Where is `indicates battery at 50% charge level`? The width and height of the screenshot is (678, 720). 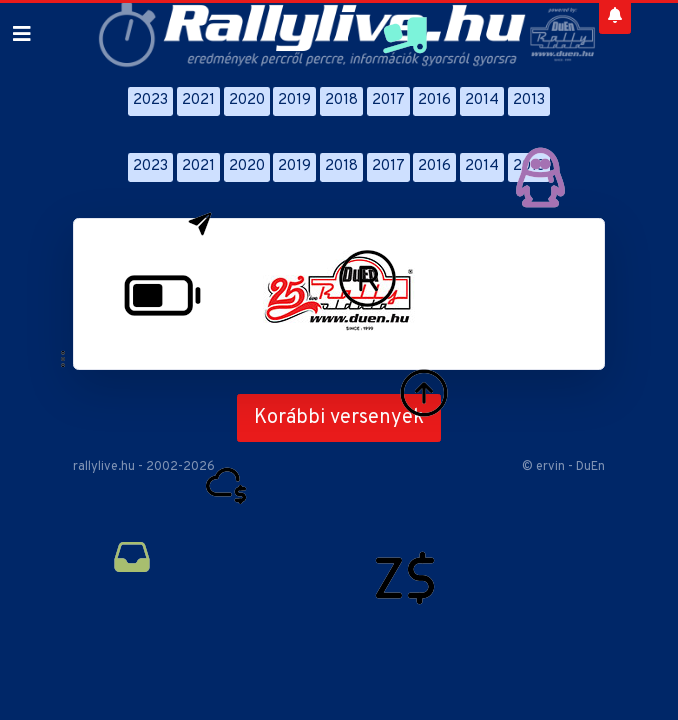 indicates battery at 50% charge level is located at coordinates (162, 295).